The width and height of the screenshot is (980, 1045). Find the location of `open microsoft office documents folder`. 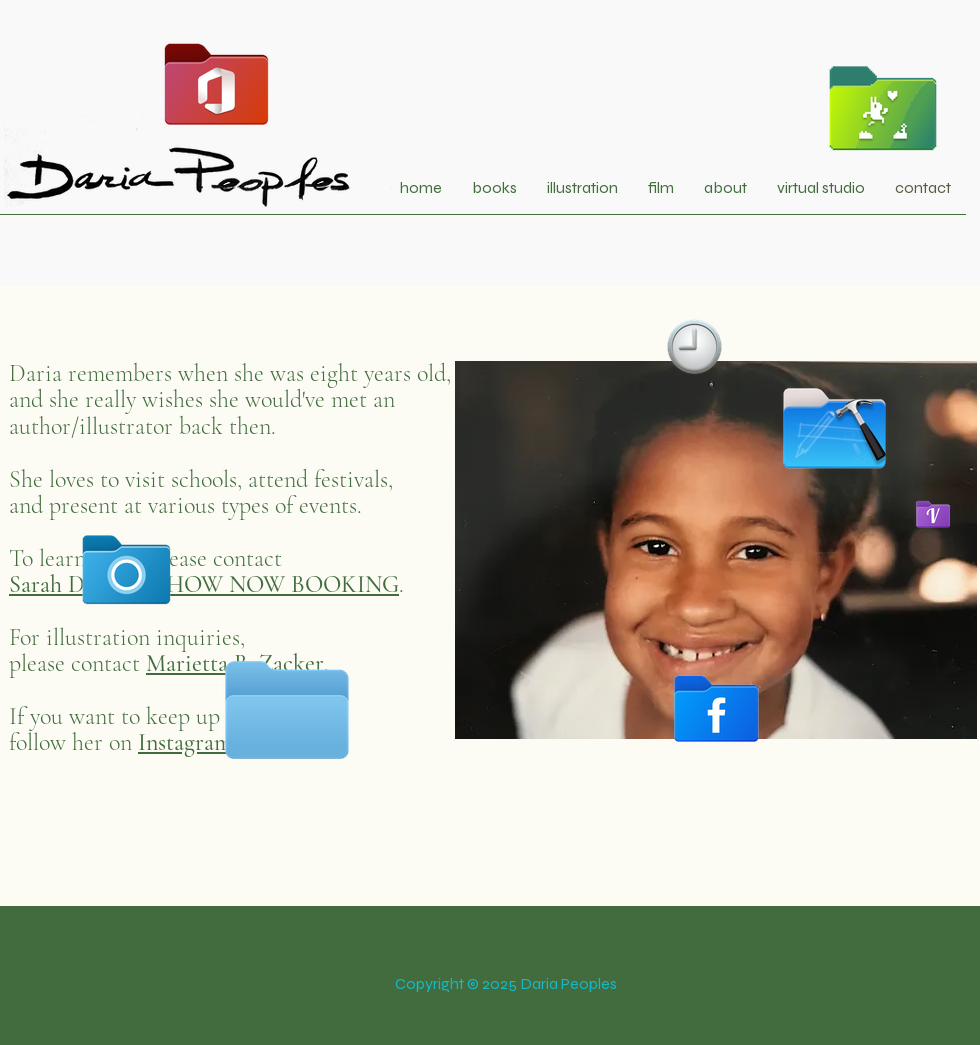

open microsoft office documents folder is located at coordinates (216, 87).